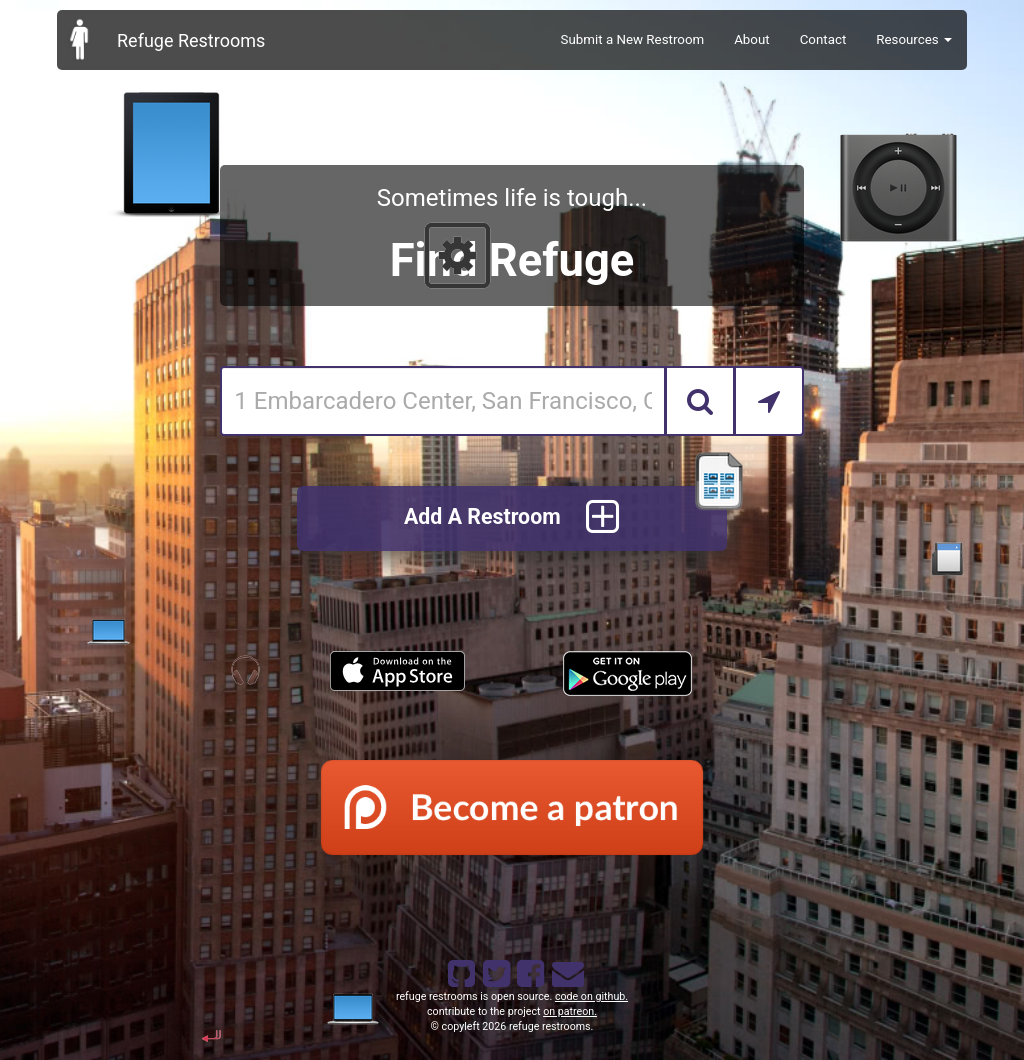 This screenshot has height=1060, width=1024. I want to click on macbook pro device icon, so click(353, 1007).